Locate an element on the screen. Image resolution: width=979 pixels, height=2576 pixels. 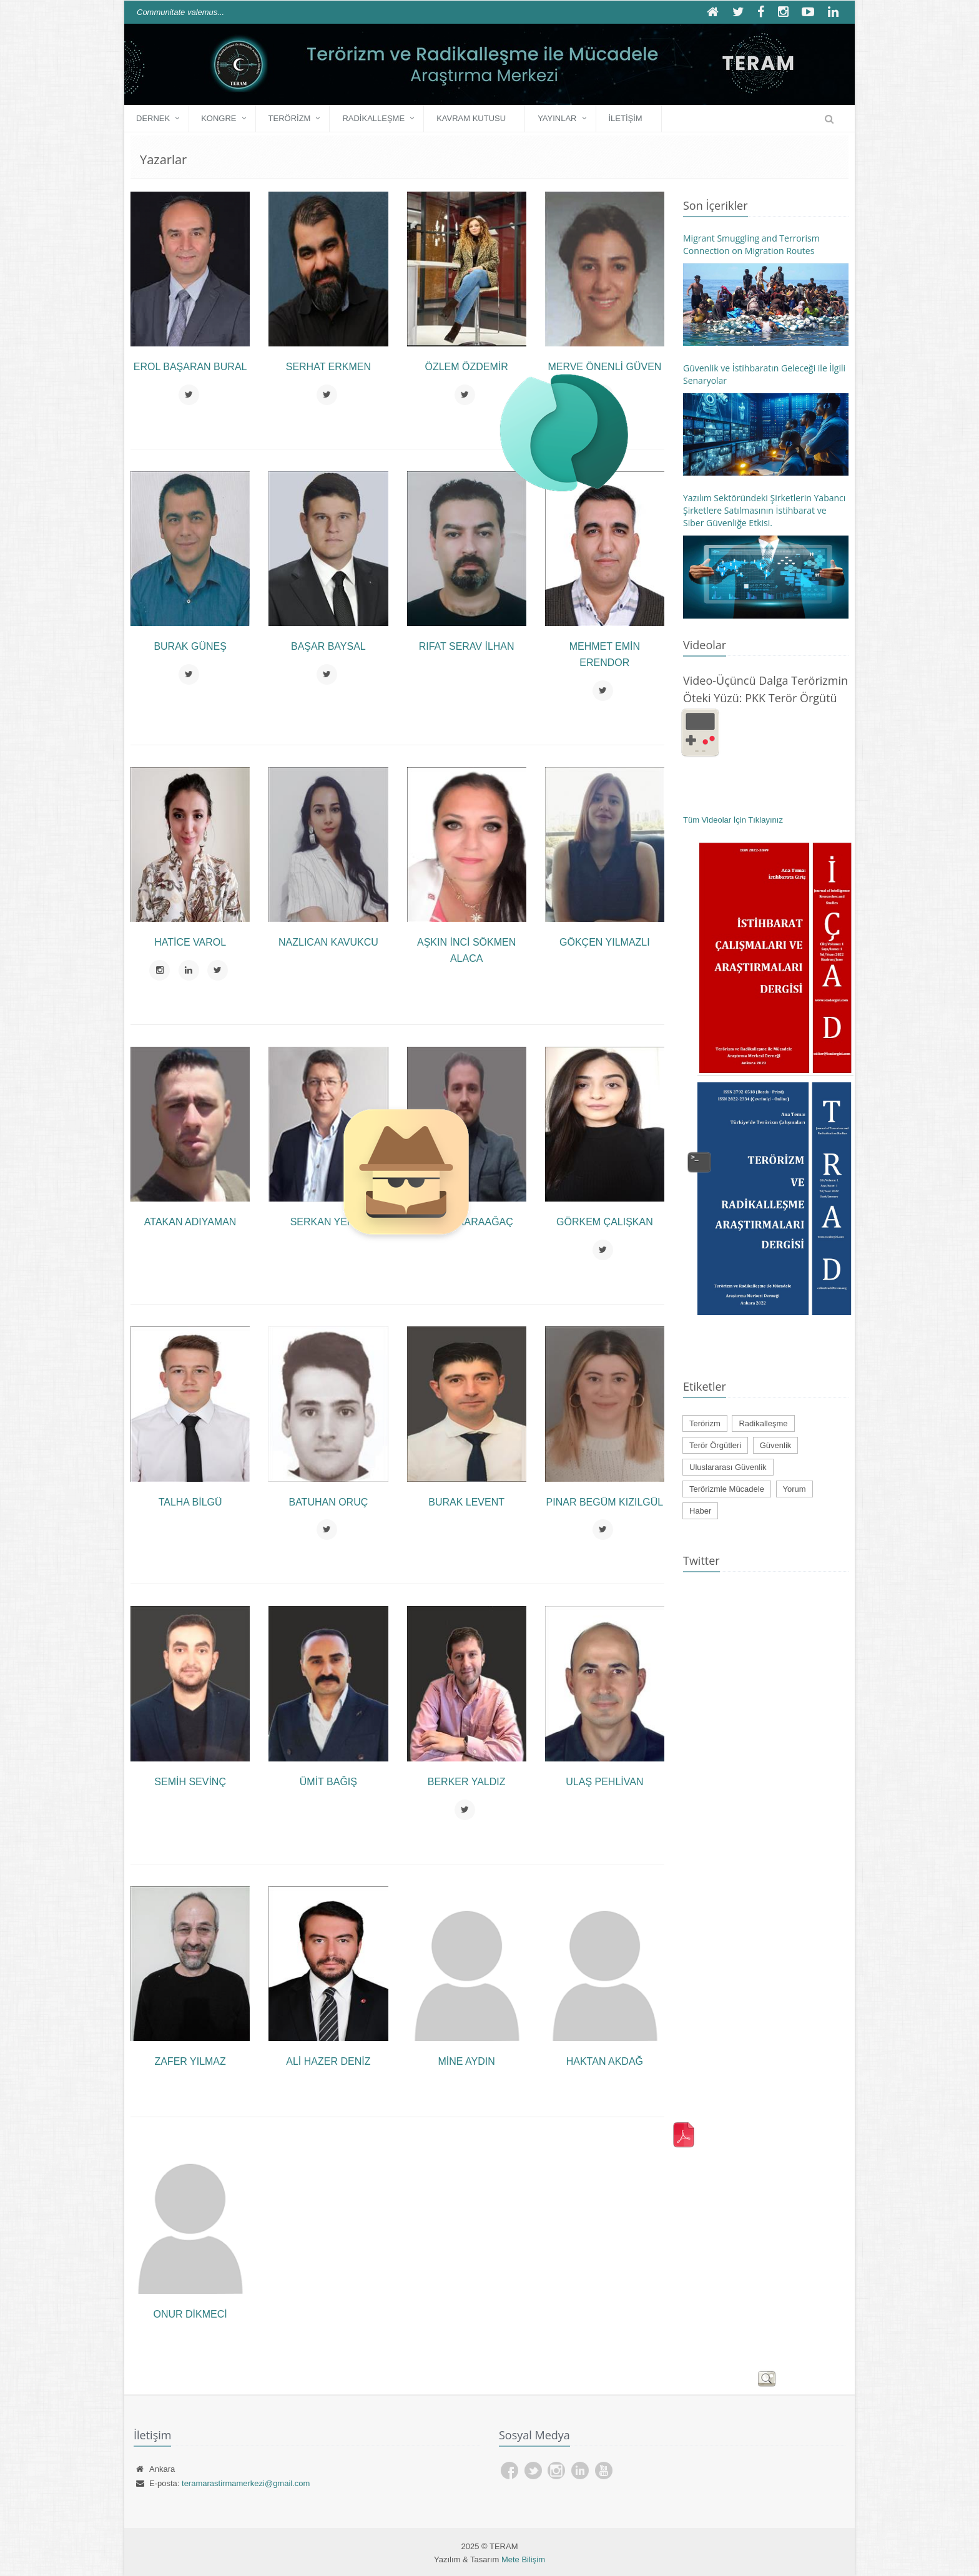
open the photo viewer application is located at coordinates (767, 2379).